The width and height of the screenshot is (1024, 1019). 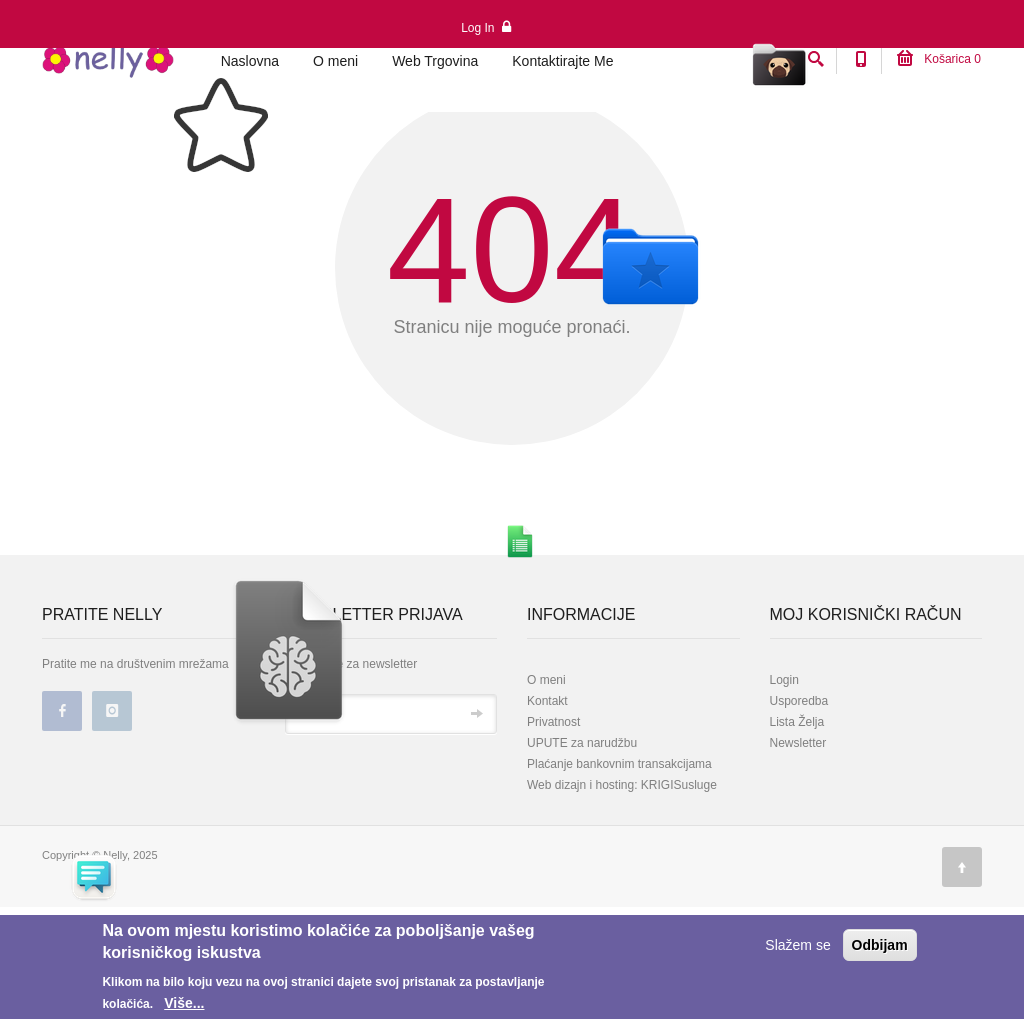 I want to click on folder containing pug-related images or files, so click(x=779, y=66).